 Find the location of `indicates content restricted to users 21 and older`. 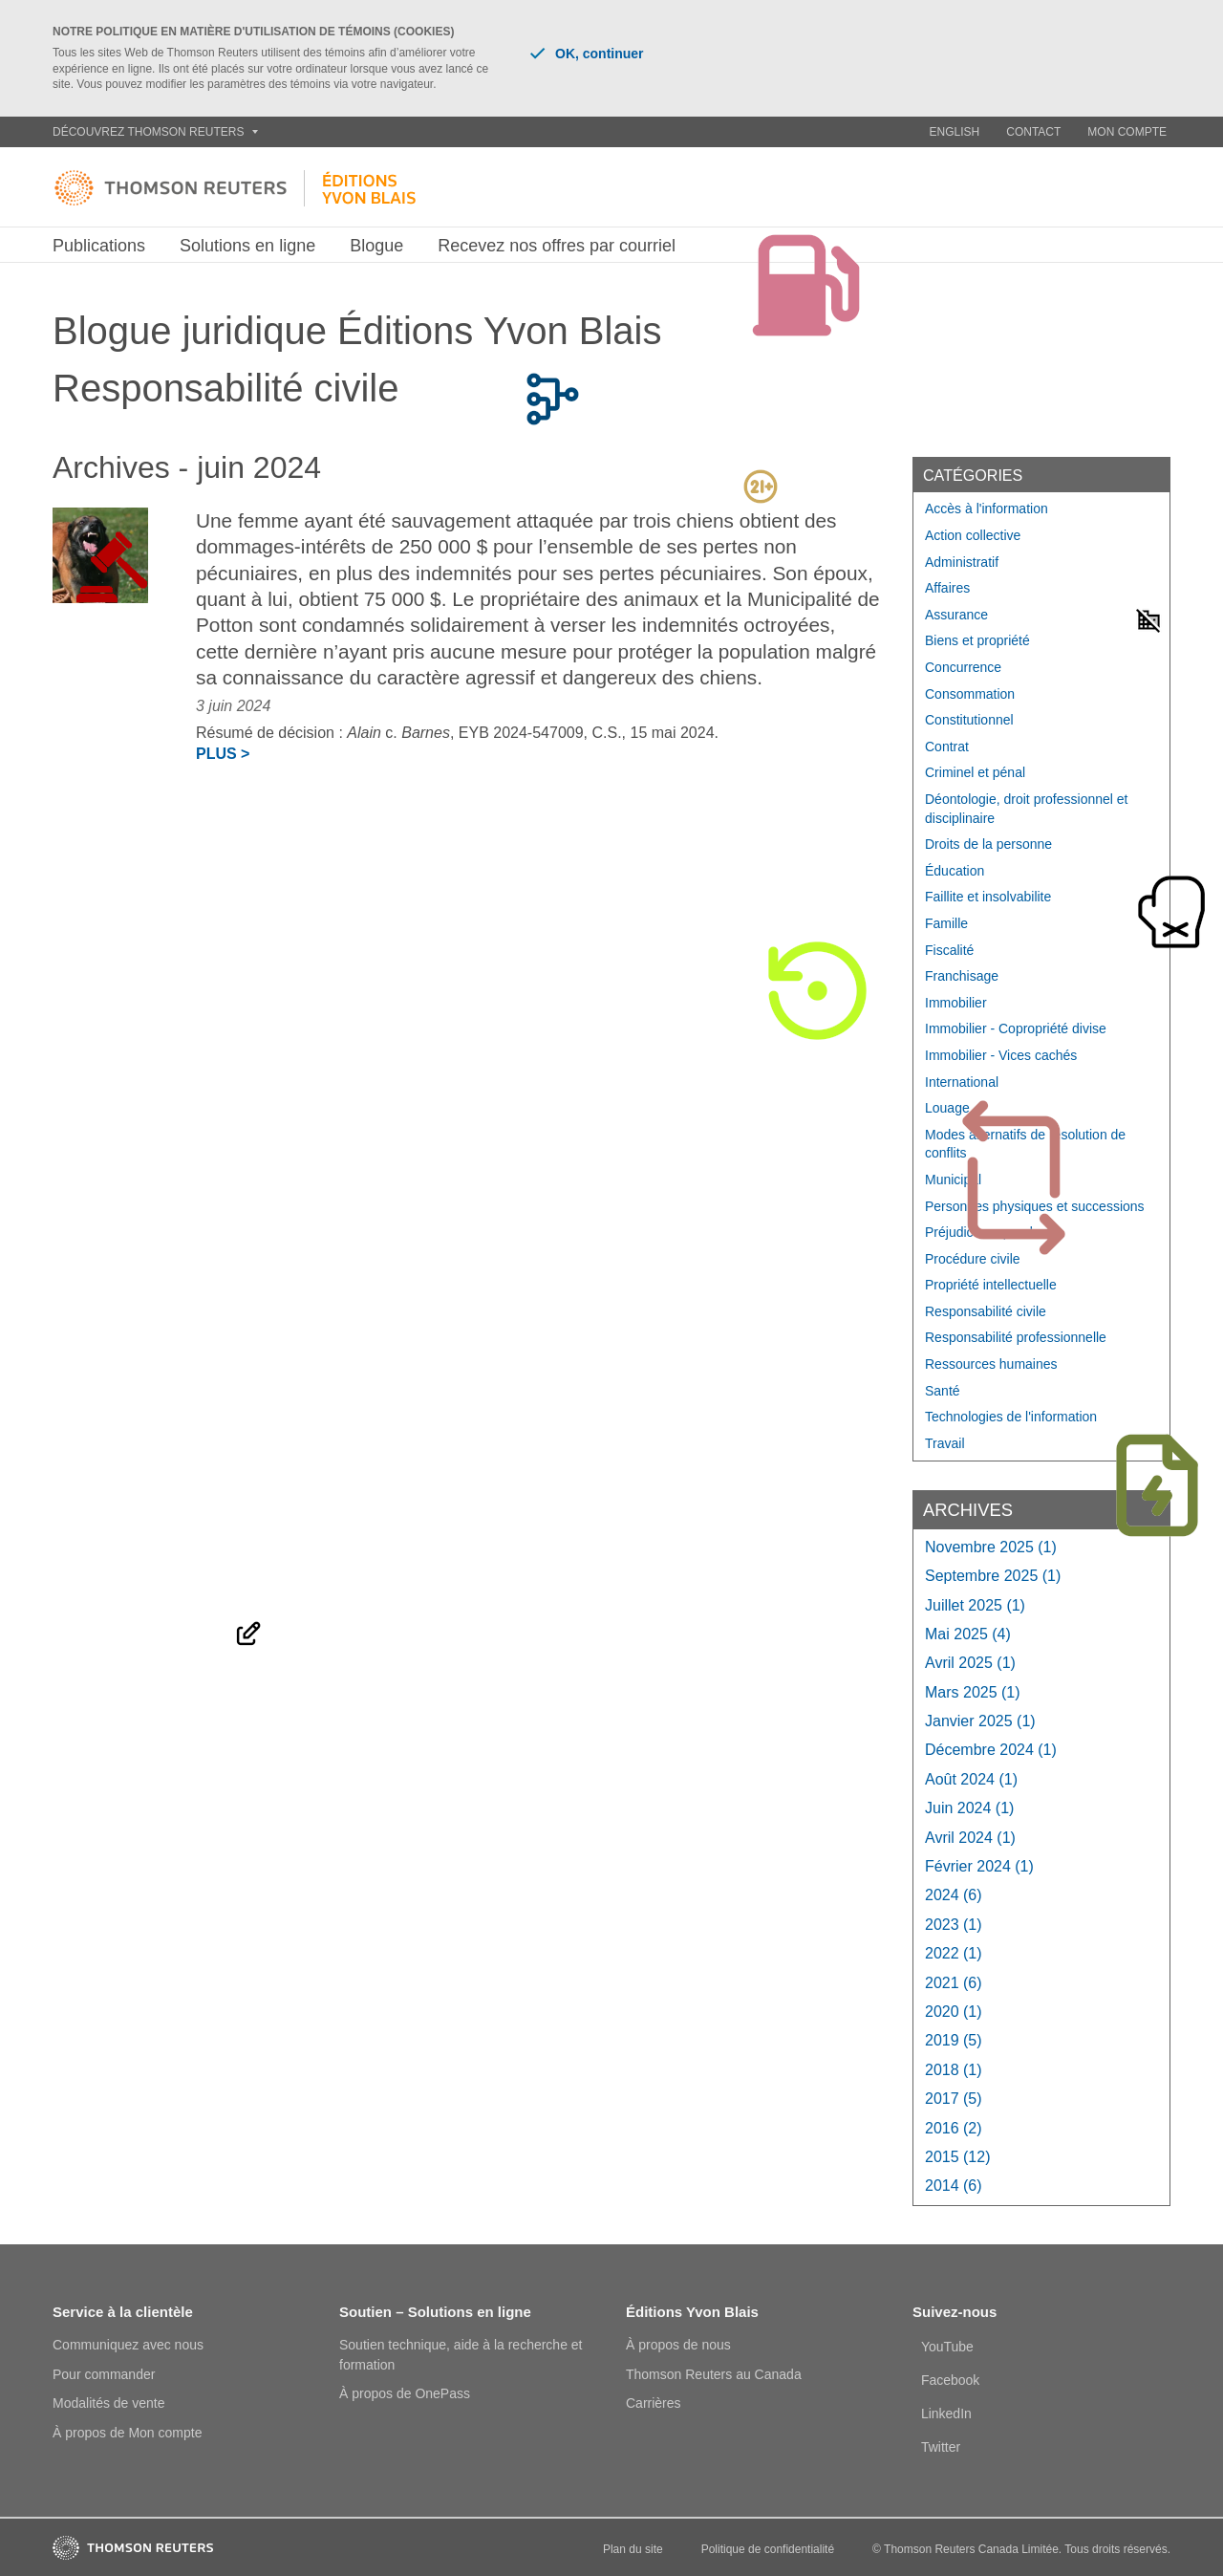

indicates content restricted to users 21 and older is located at coordinates (761, 487).